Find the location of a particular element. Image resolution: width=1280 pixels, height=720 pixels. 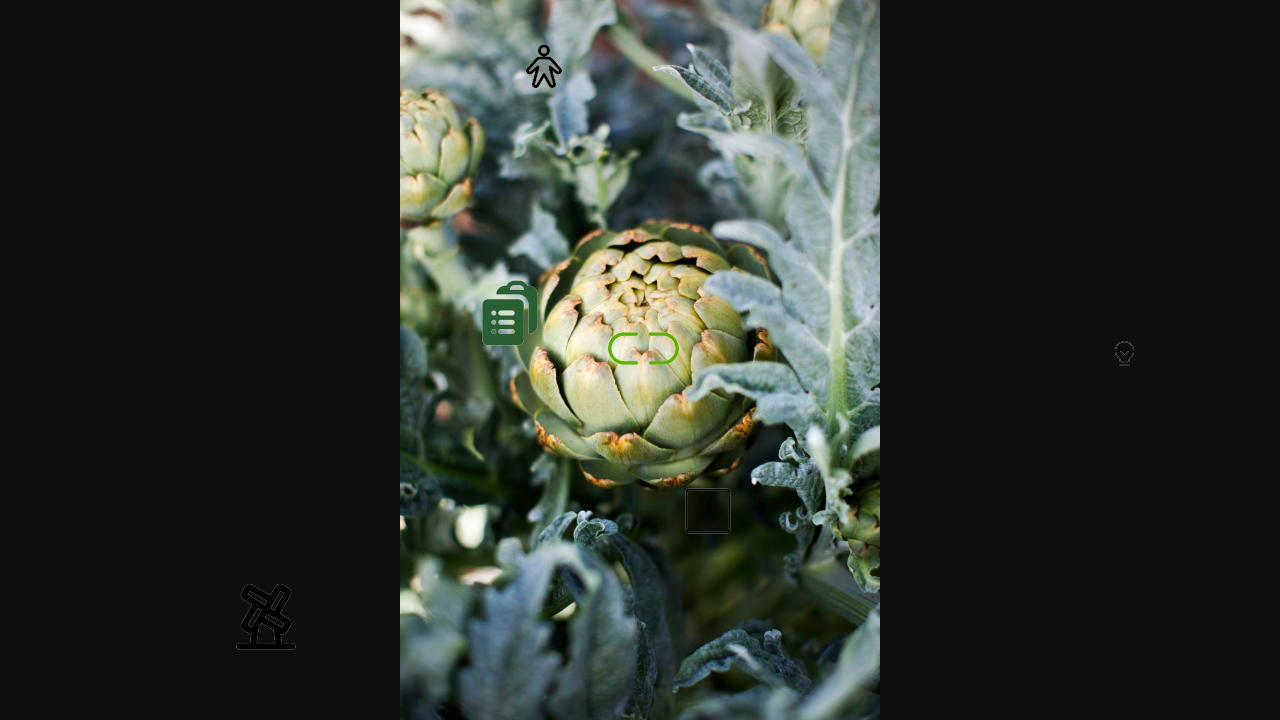

access your profile or account is located at coordinates (544, 67).